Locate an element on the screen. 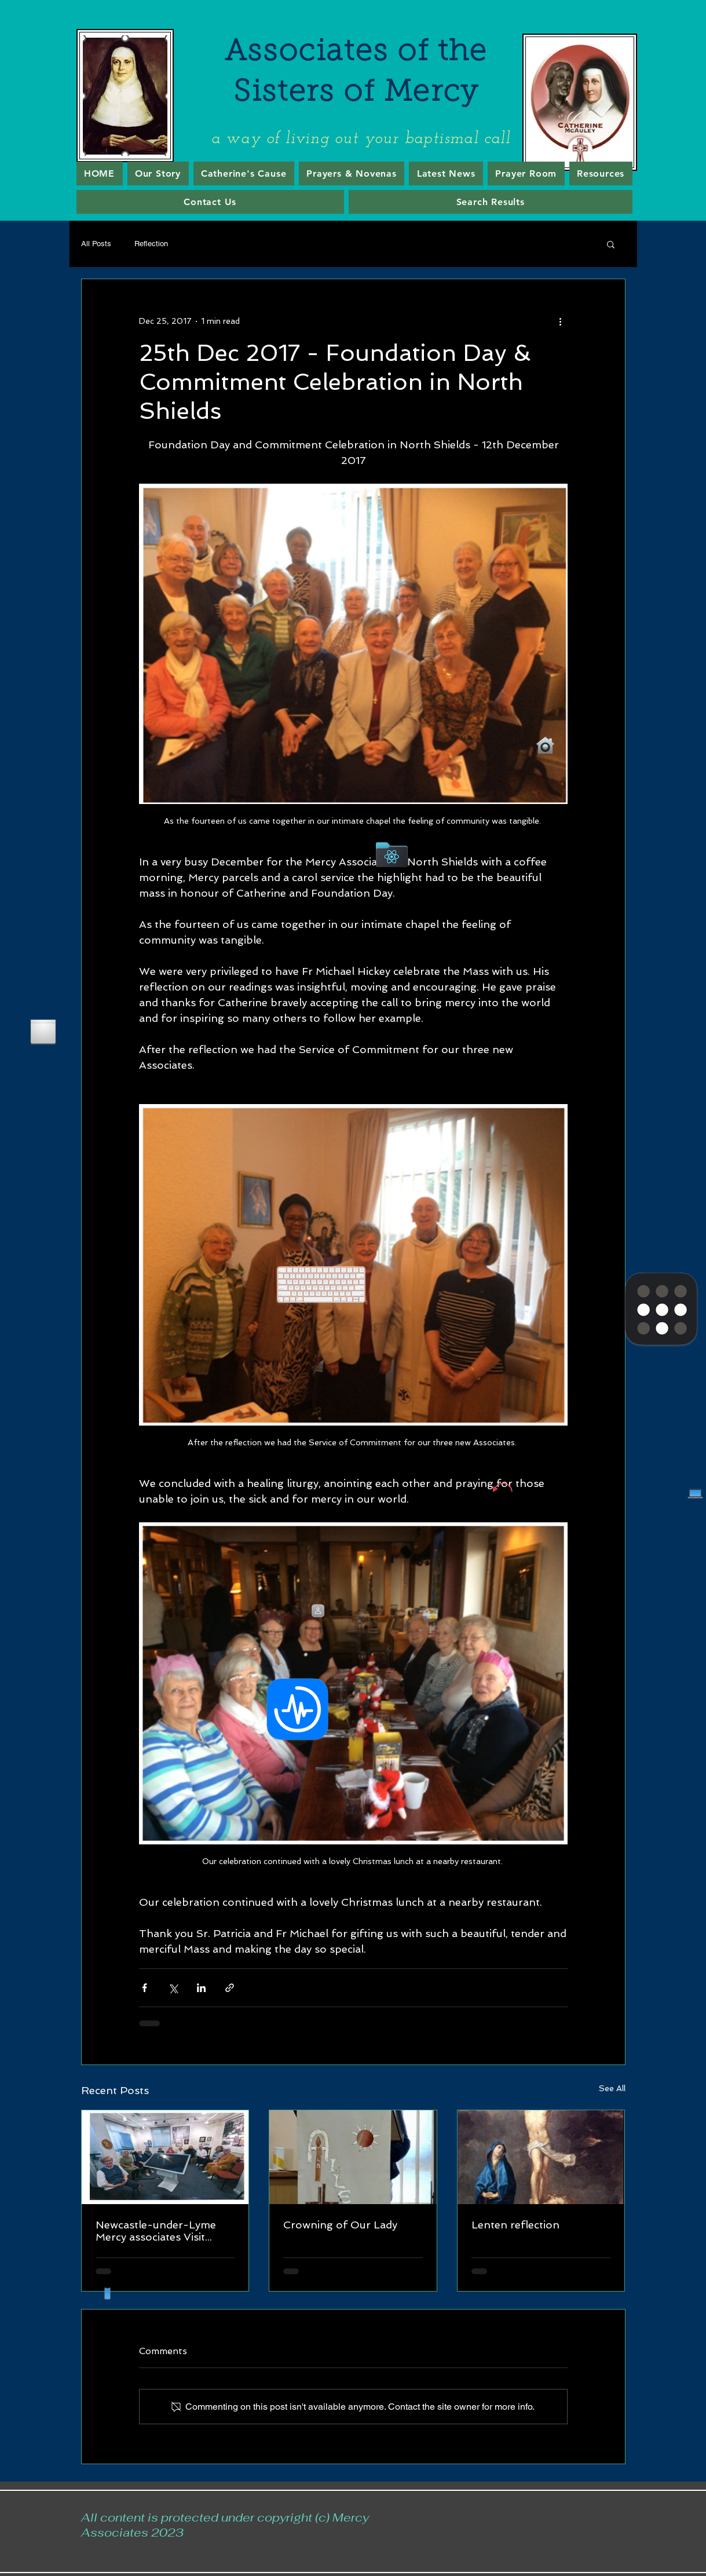 The width and height of the screenshot is (706, 2576). access system diagnostic logs is located at coordinates (297, 1709).